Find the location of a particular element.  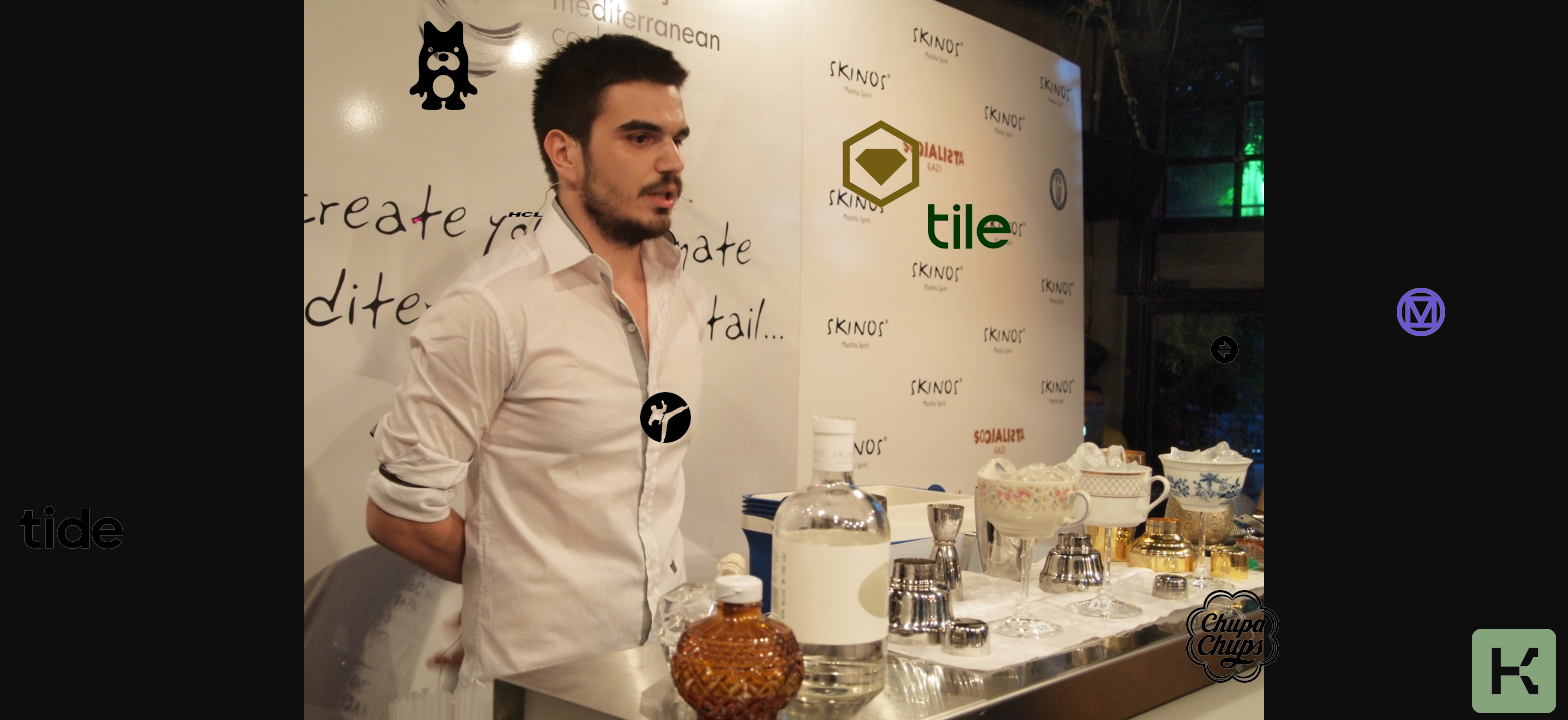

open the Tile app to locate your items is located at coordinates (969, 226).